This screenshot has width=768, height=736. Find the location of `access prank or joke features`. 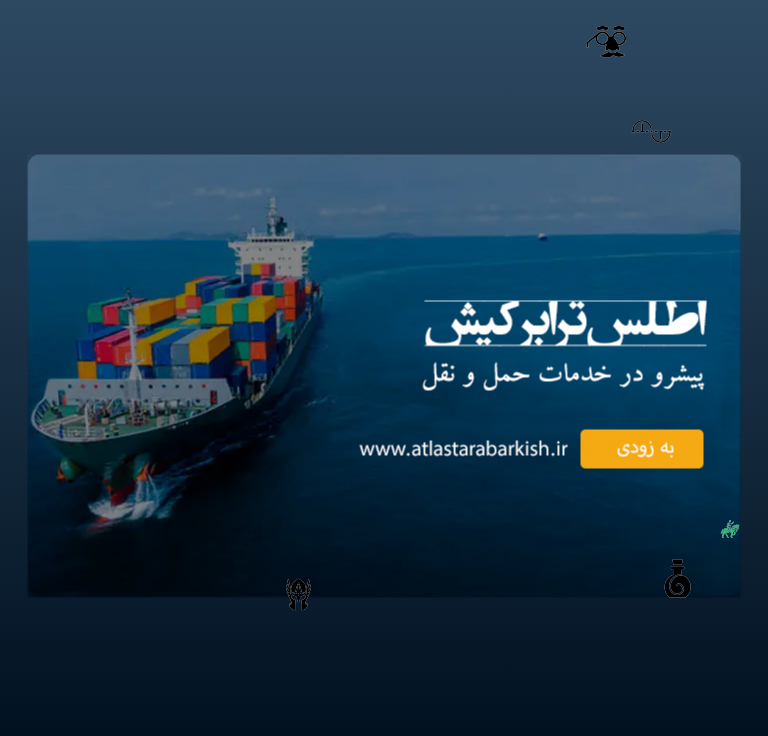

access prank or joke features is located at coordinates (606, 41).